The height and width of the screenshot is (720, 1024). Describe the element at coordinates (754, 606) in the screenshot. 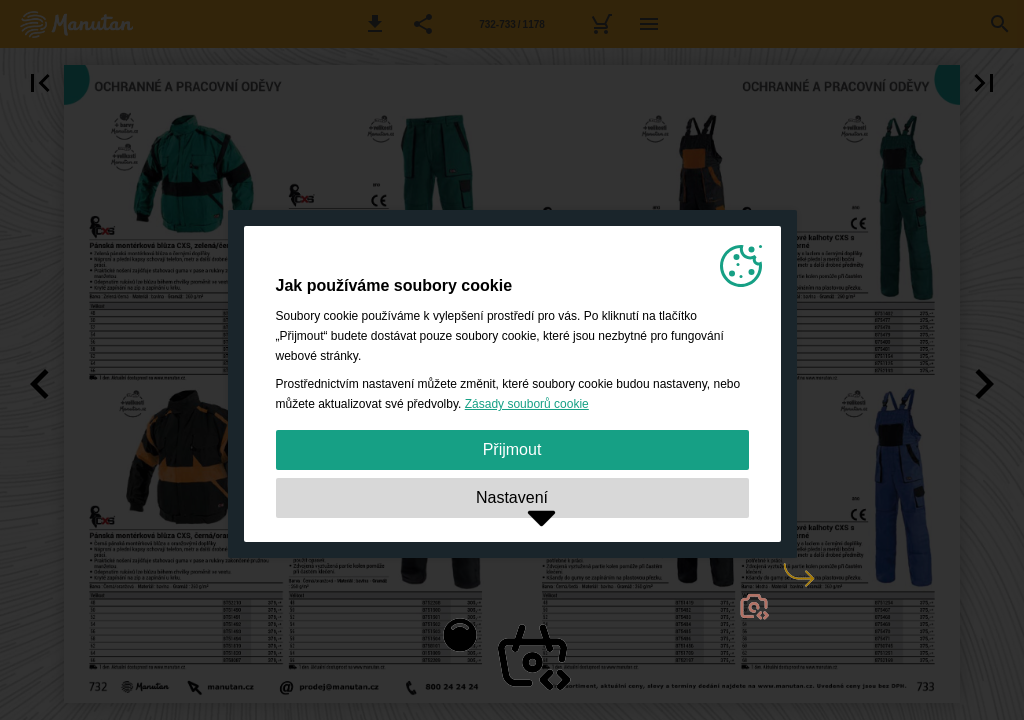

I see `scan or capture code with camera` at that location.